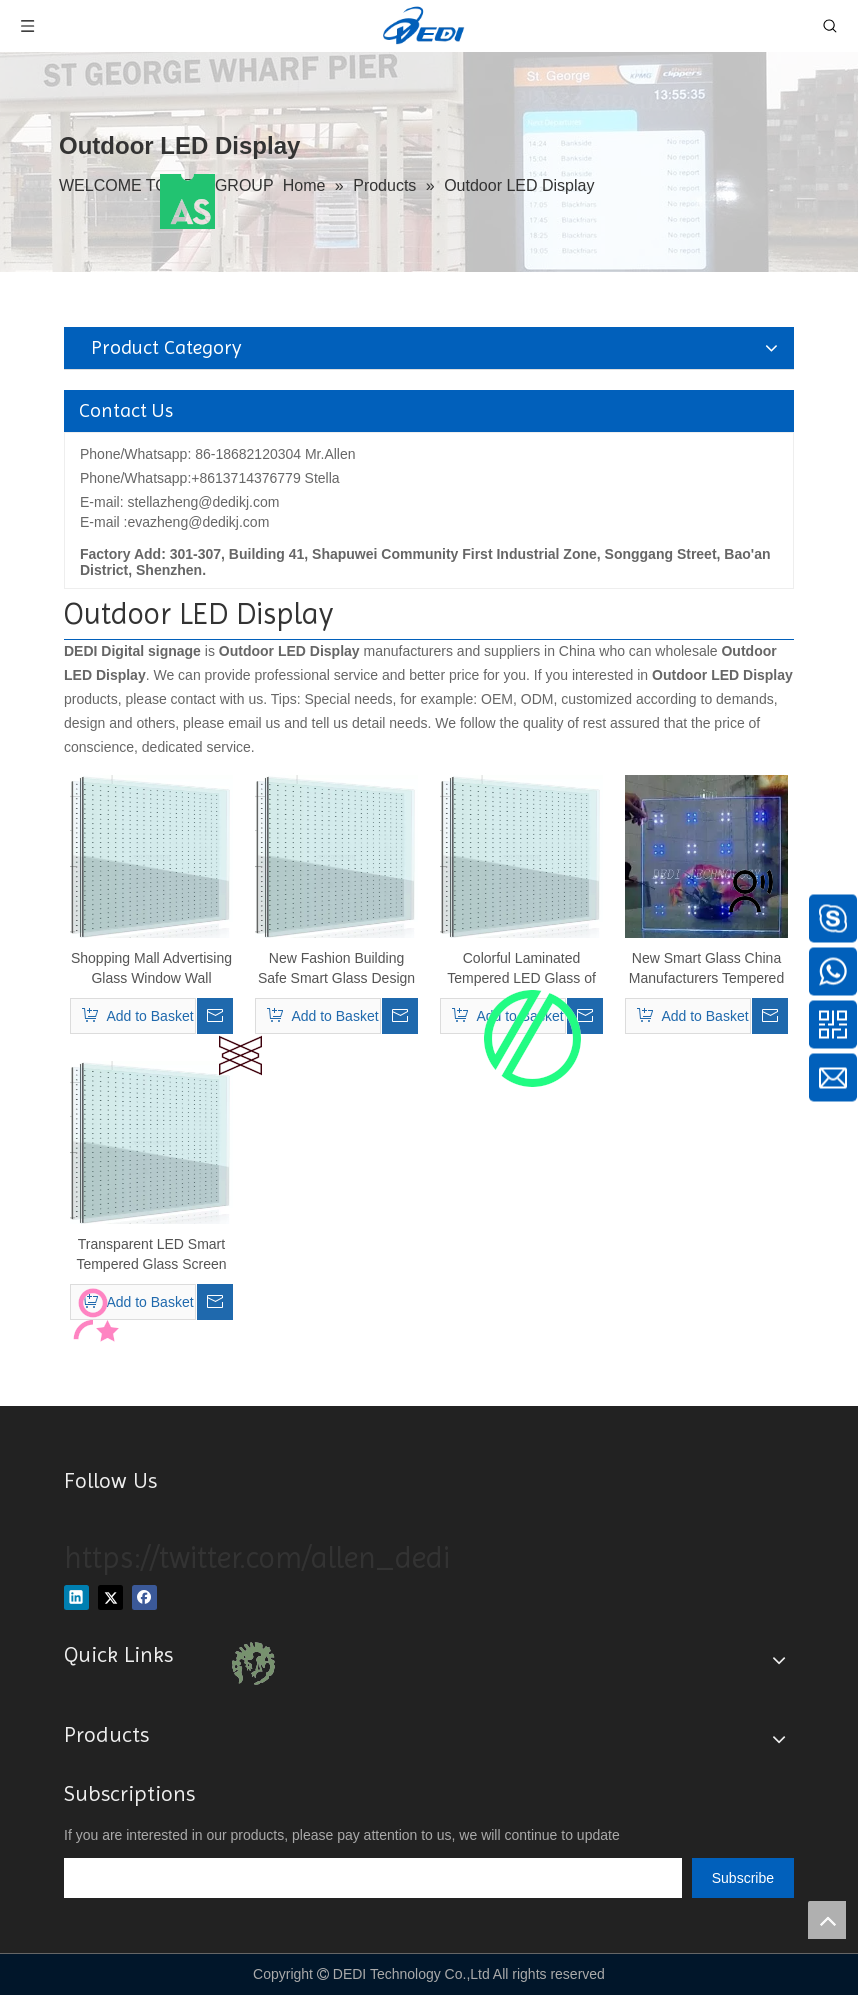 The height and width of the screenshot is (1995, 858). I want to click on posit brand logo, so click(240, 1055).